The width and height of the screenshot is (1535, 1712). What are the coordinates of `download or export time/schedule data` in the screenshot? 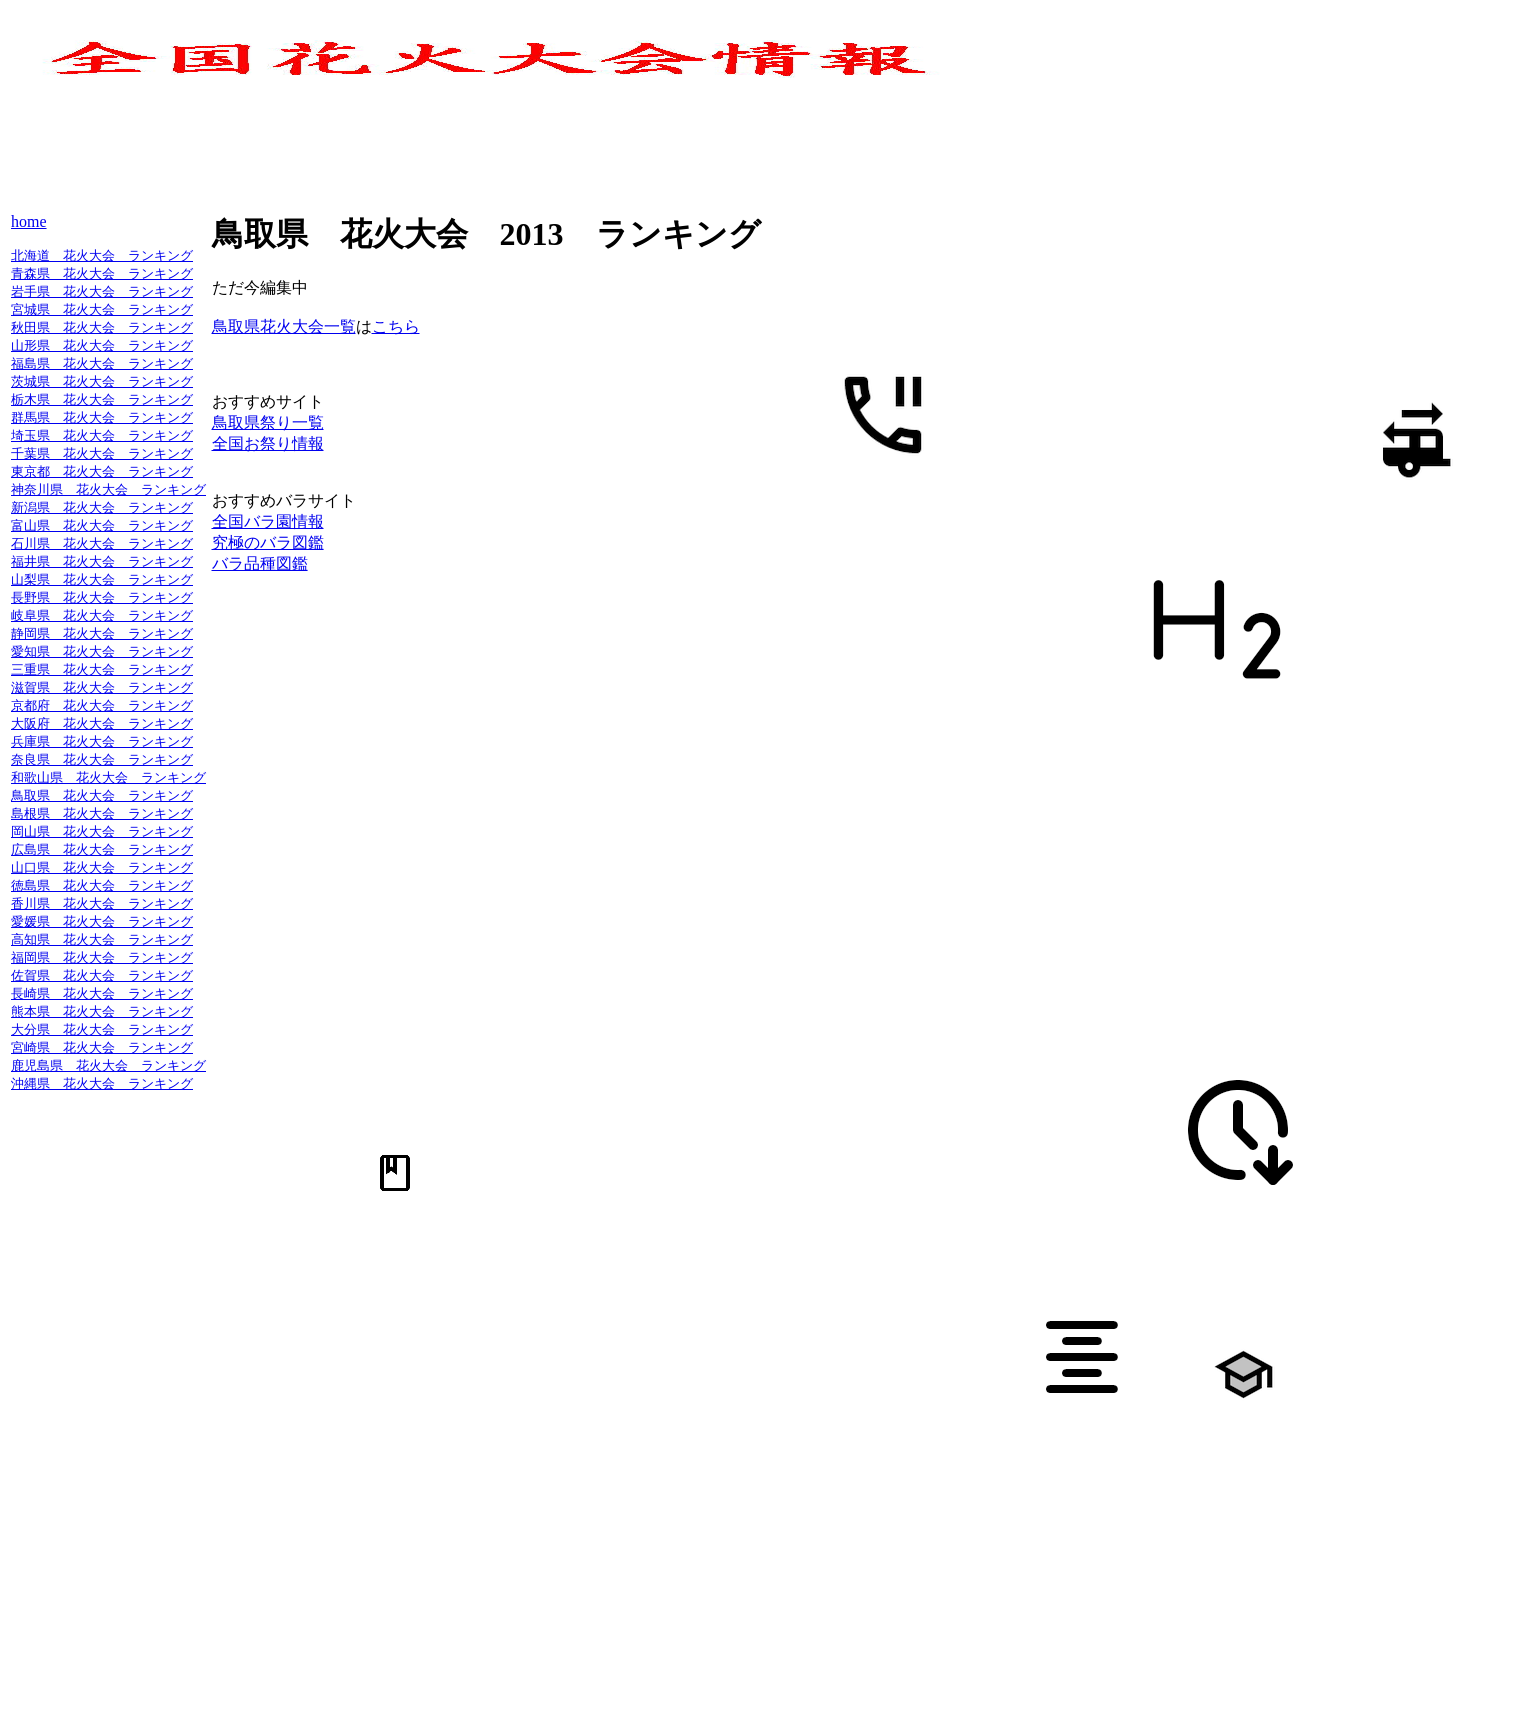 It's located at (1238, 1130).